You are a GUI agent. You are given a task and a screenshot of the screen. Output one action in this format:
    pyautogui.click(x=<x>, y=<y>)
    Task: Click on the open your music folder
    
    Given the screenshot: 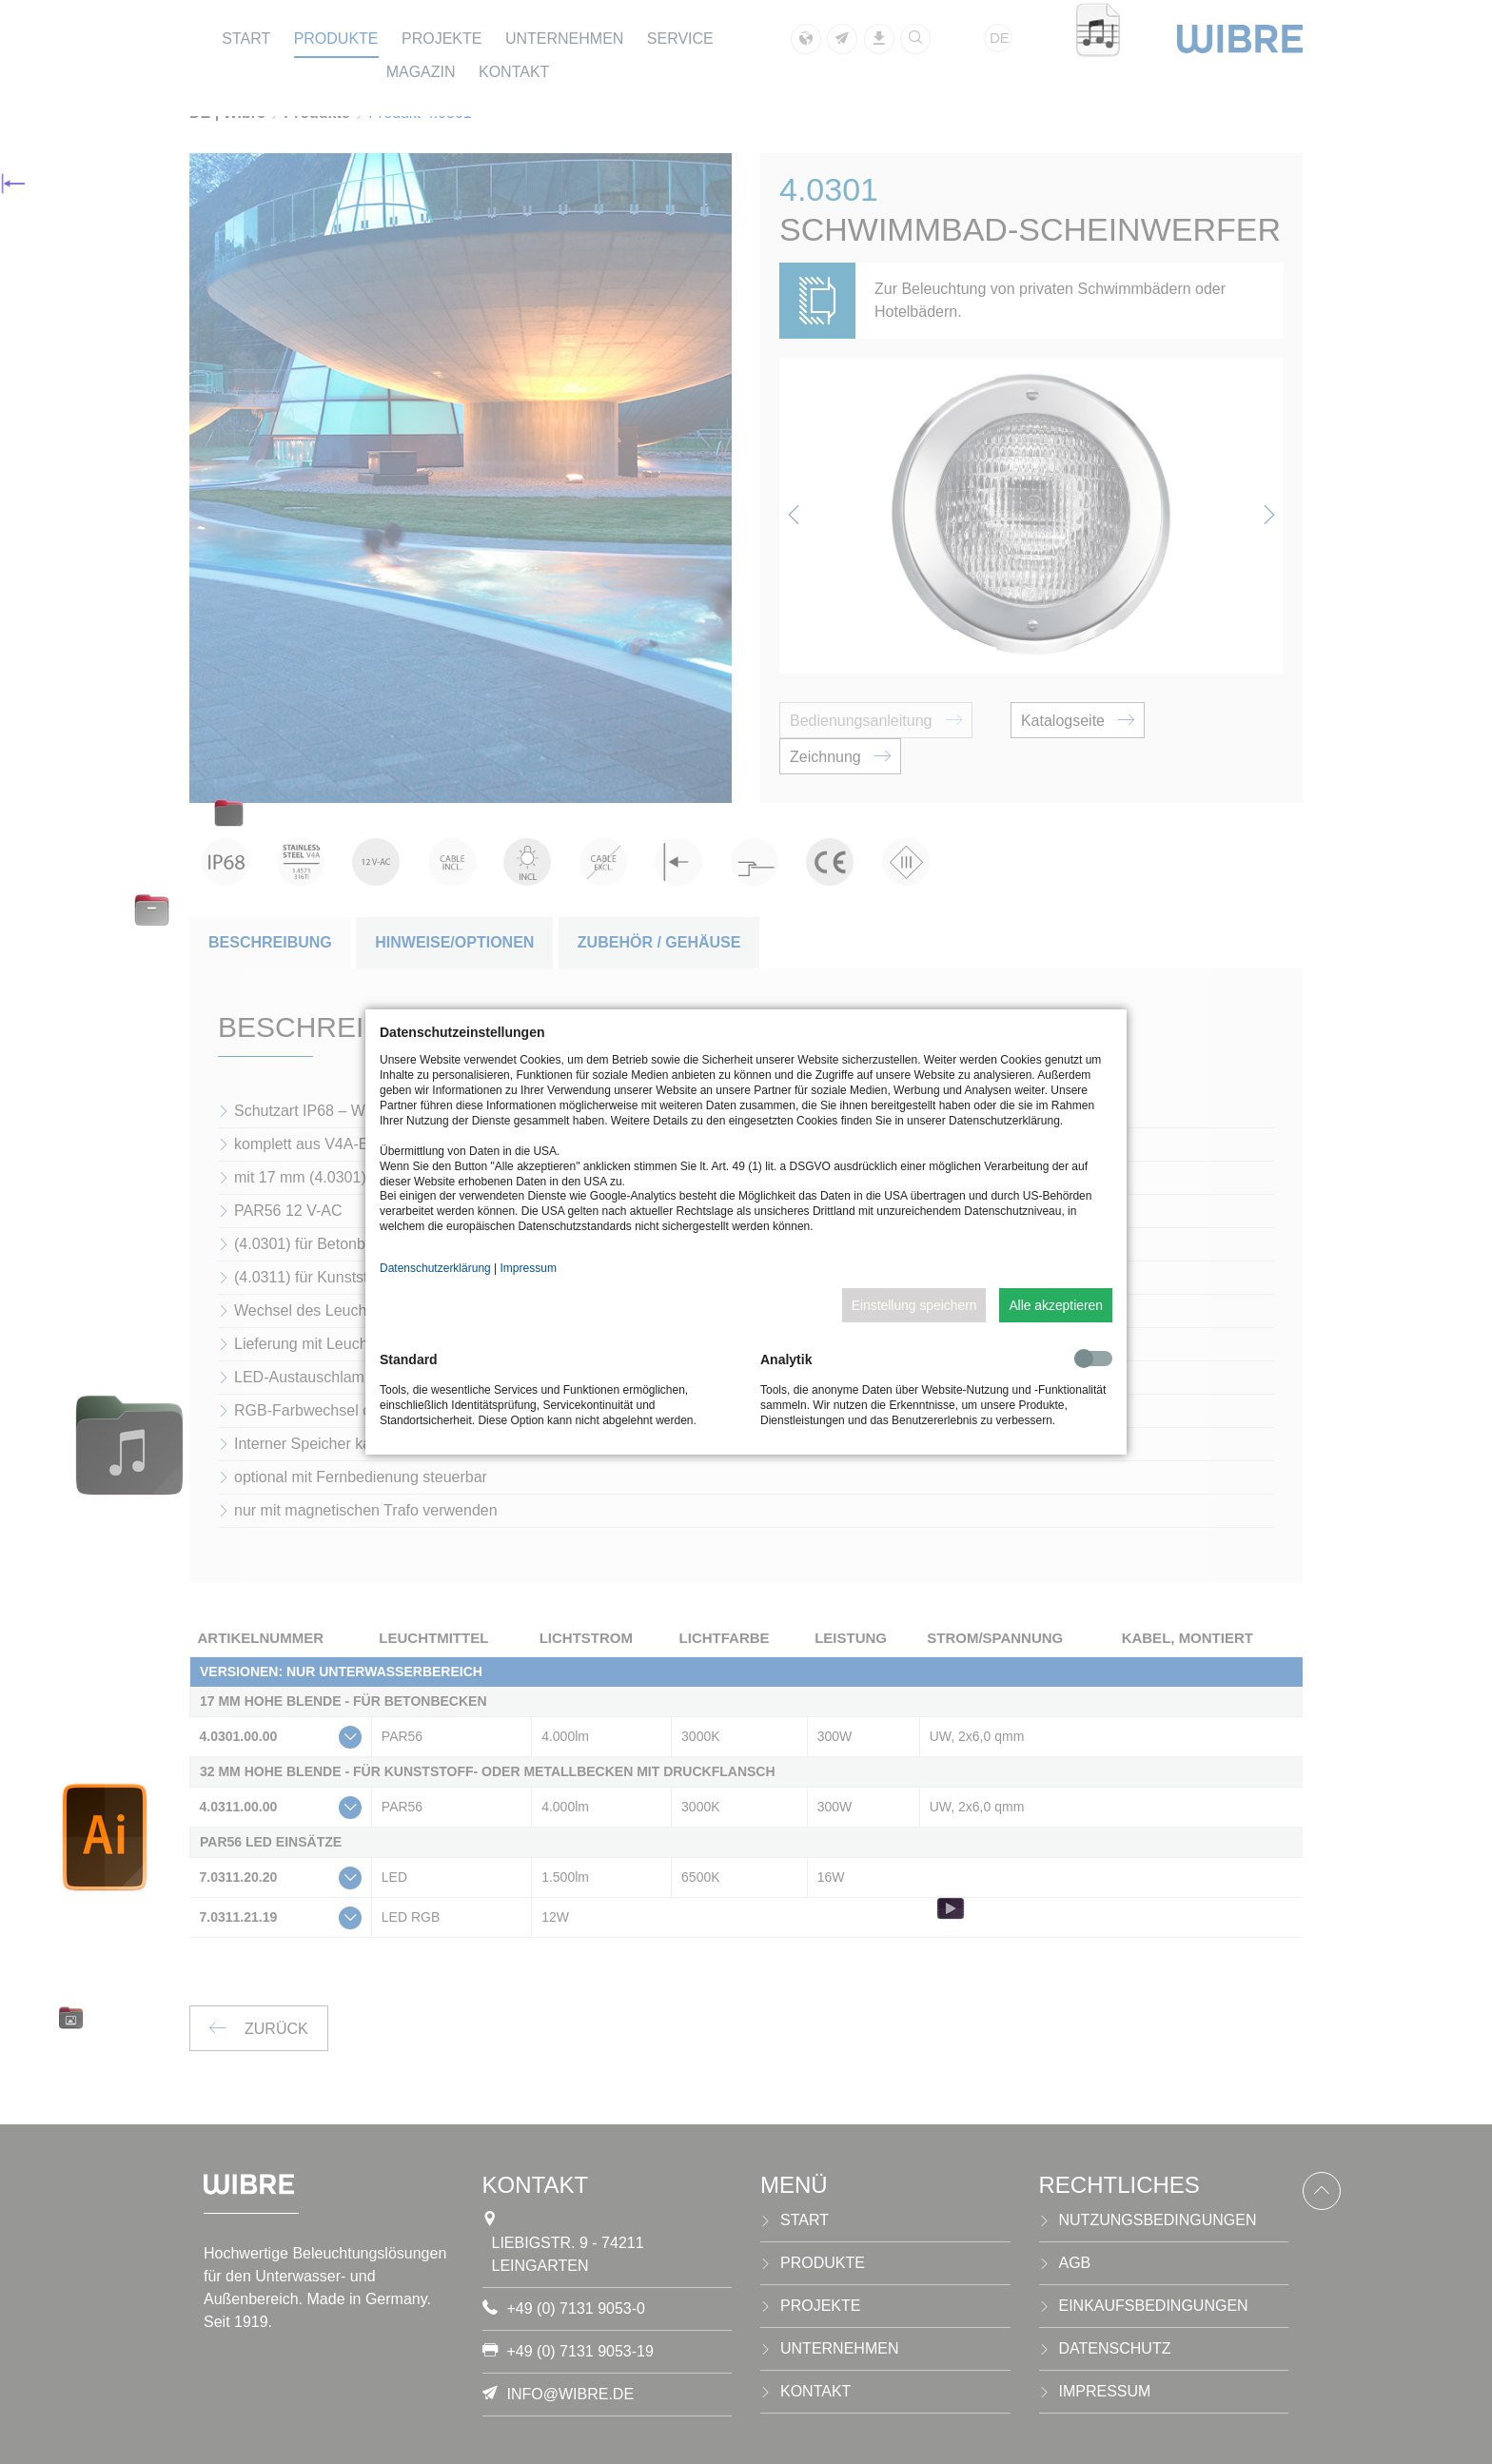 What is the action you would take?
    pyautogui.click(x=129, y=1445)
    